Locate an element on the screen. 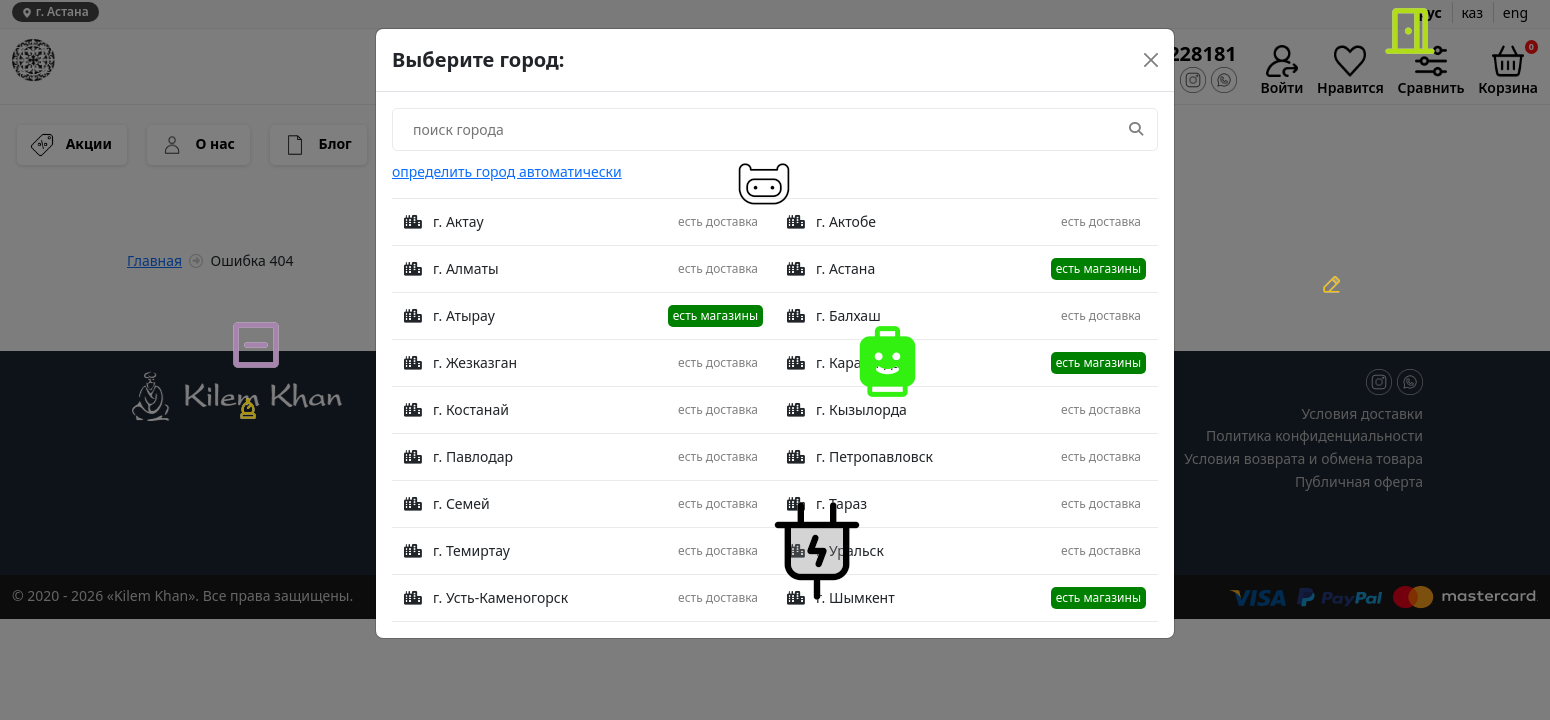  edit text or content is located at coordinates (1331, 284).